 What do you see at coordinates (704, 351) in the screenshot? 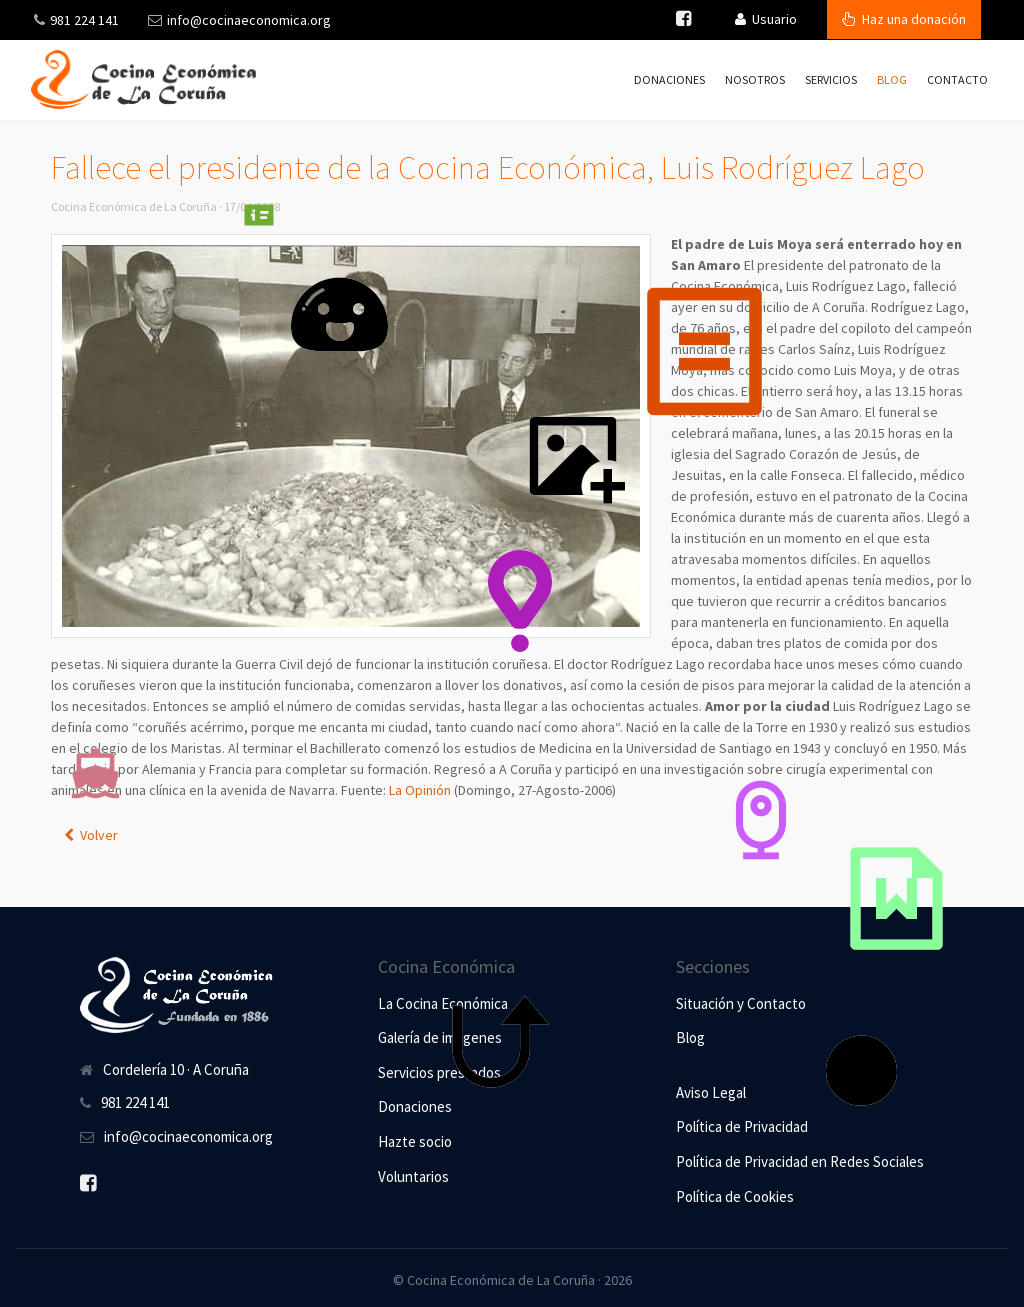
I see `view invoice or billing details` at bounding box center [704, 351].